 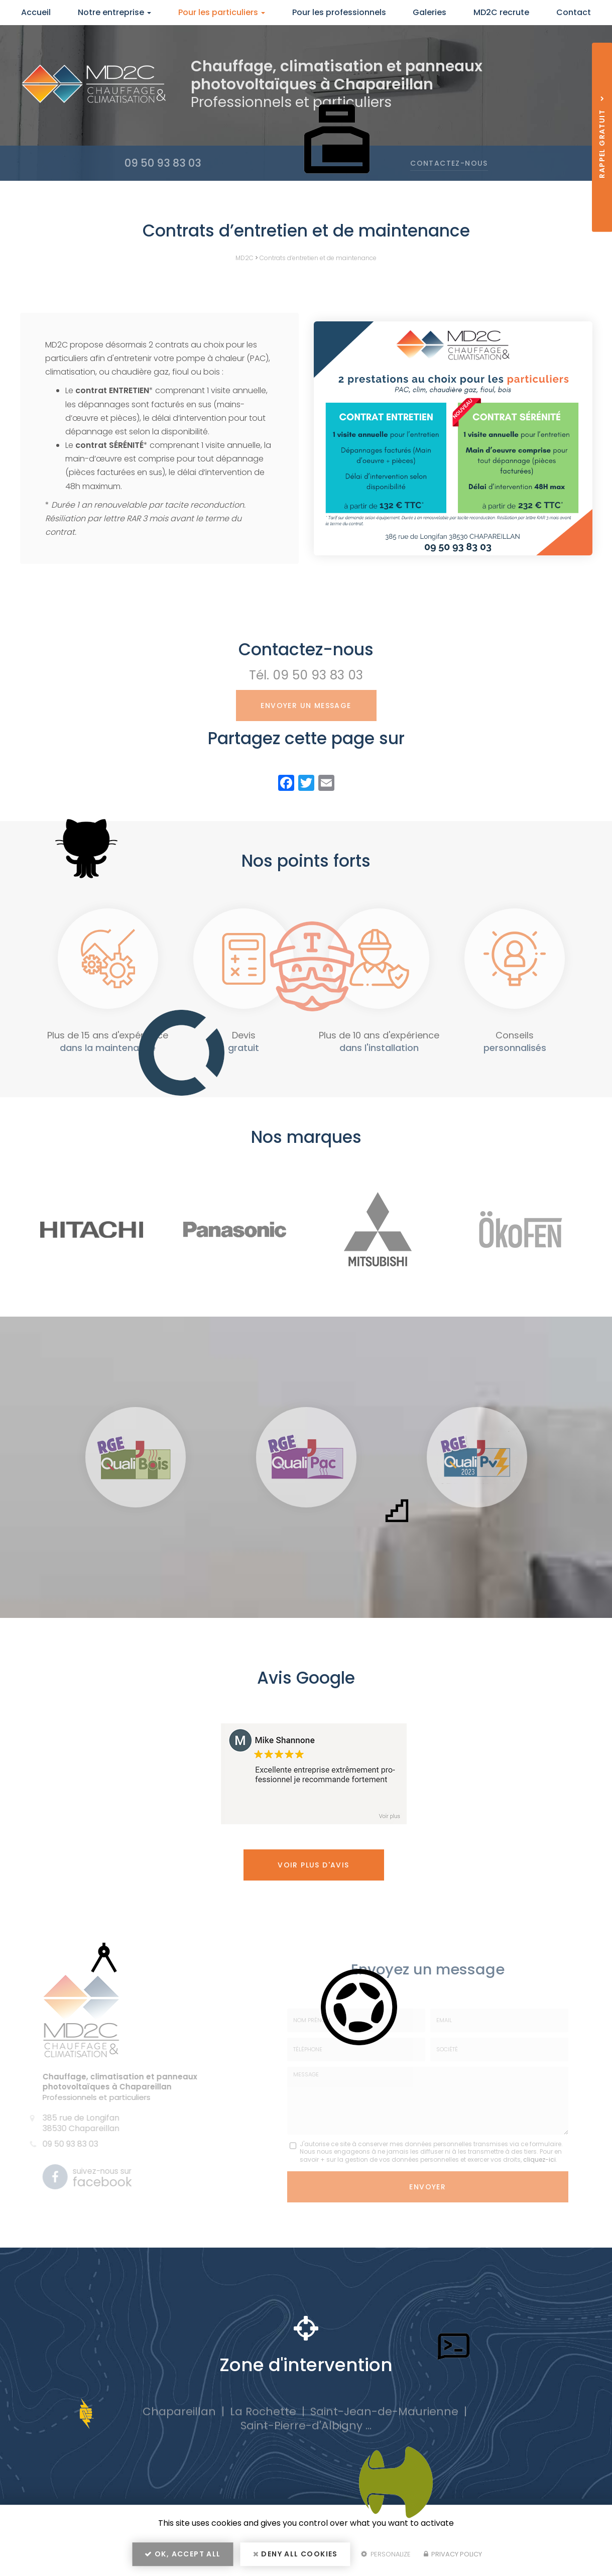 I want to click on visit open collective profile or page, so click(x=181, y=1052).